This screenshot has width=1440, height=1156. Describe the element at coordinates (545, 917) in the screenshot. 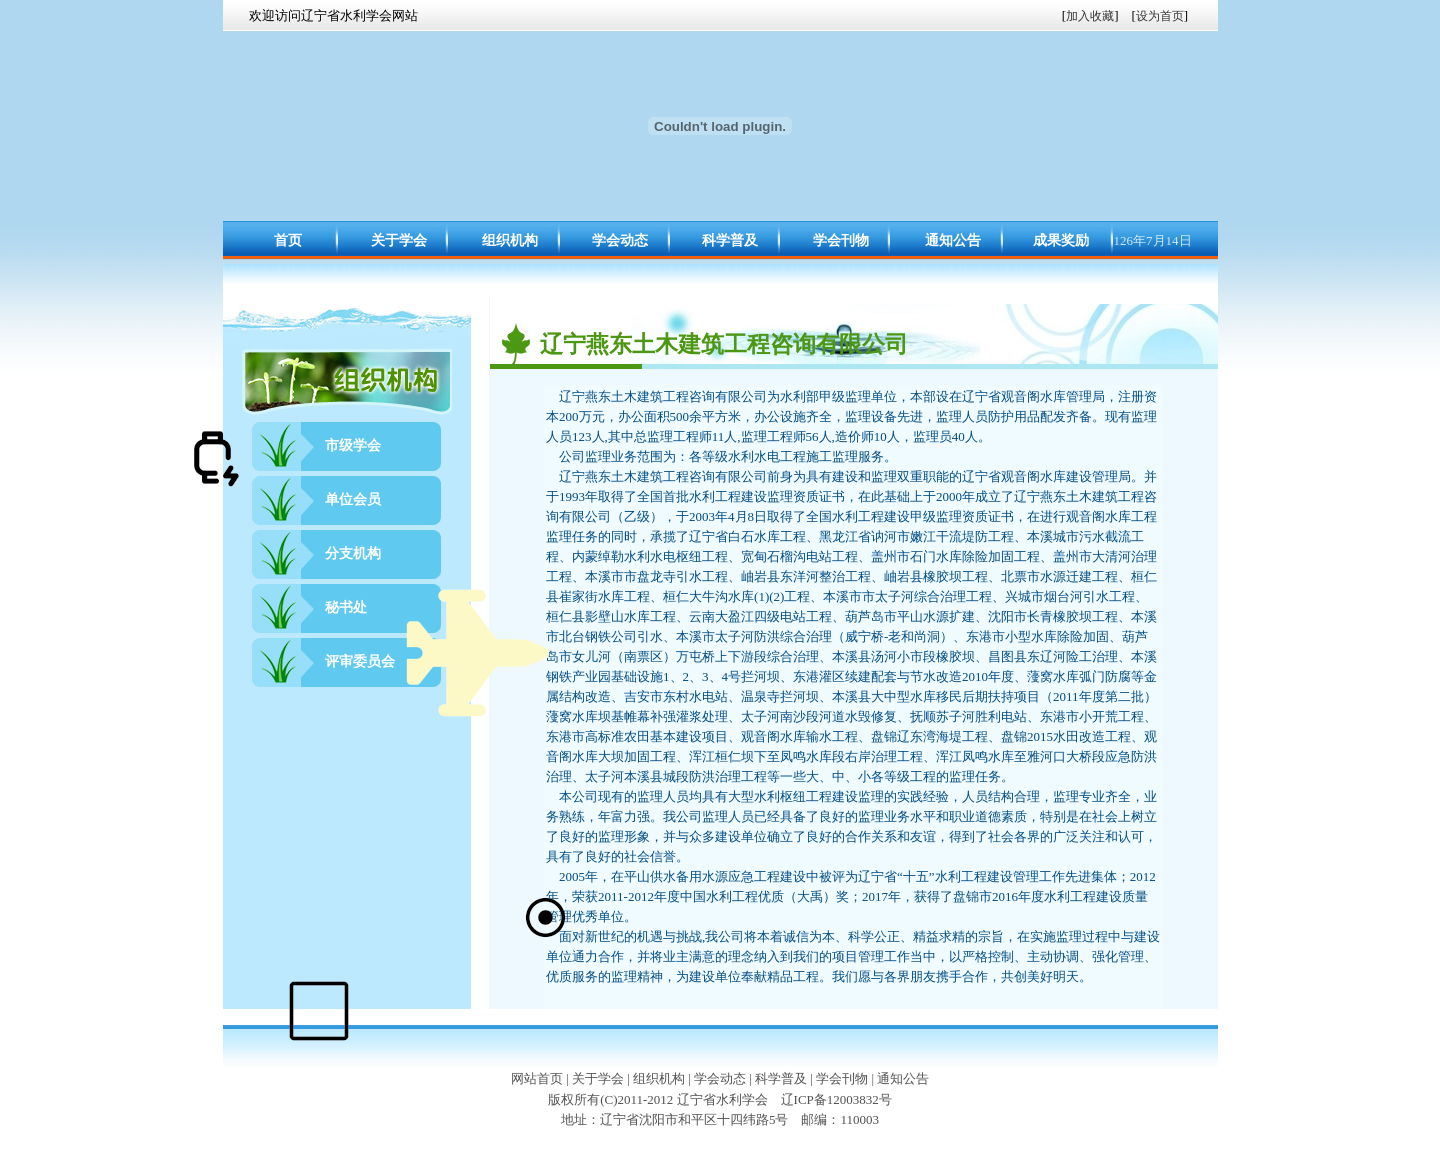

I see `select this option (radio button)` at that location.